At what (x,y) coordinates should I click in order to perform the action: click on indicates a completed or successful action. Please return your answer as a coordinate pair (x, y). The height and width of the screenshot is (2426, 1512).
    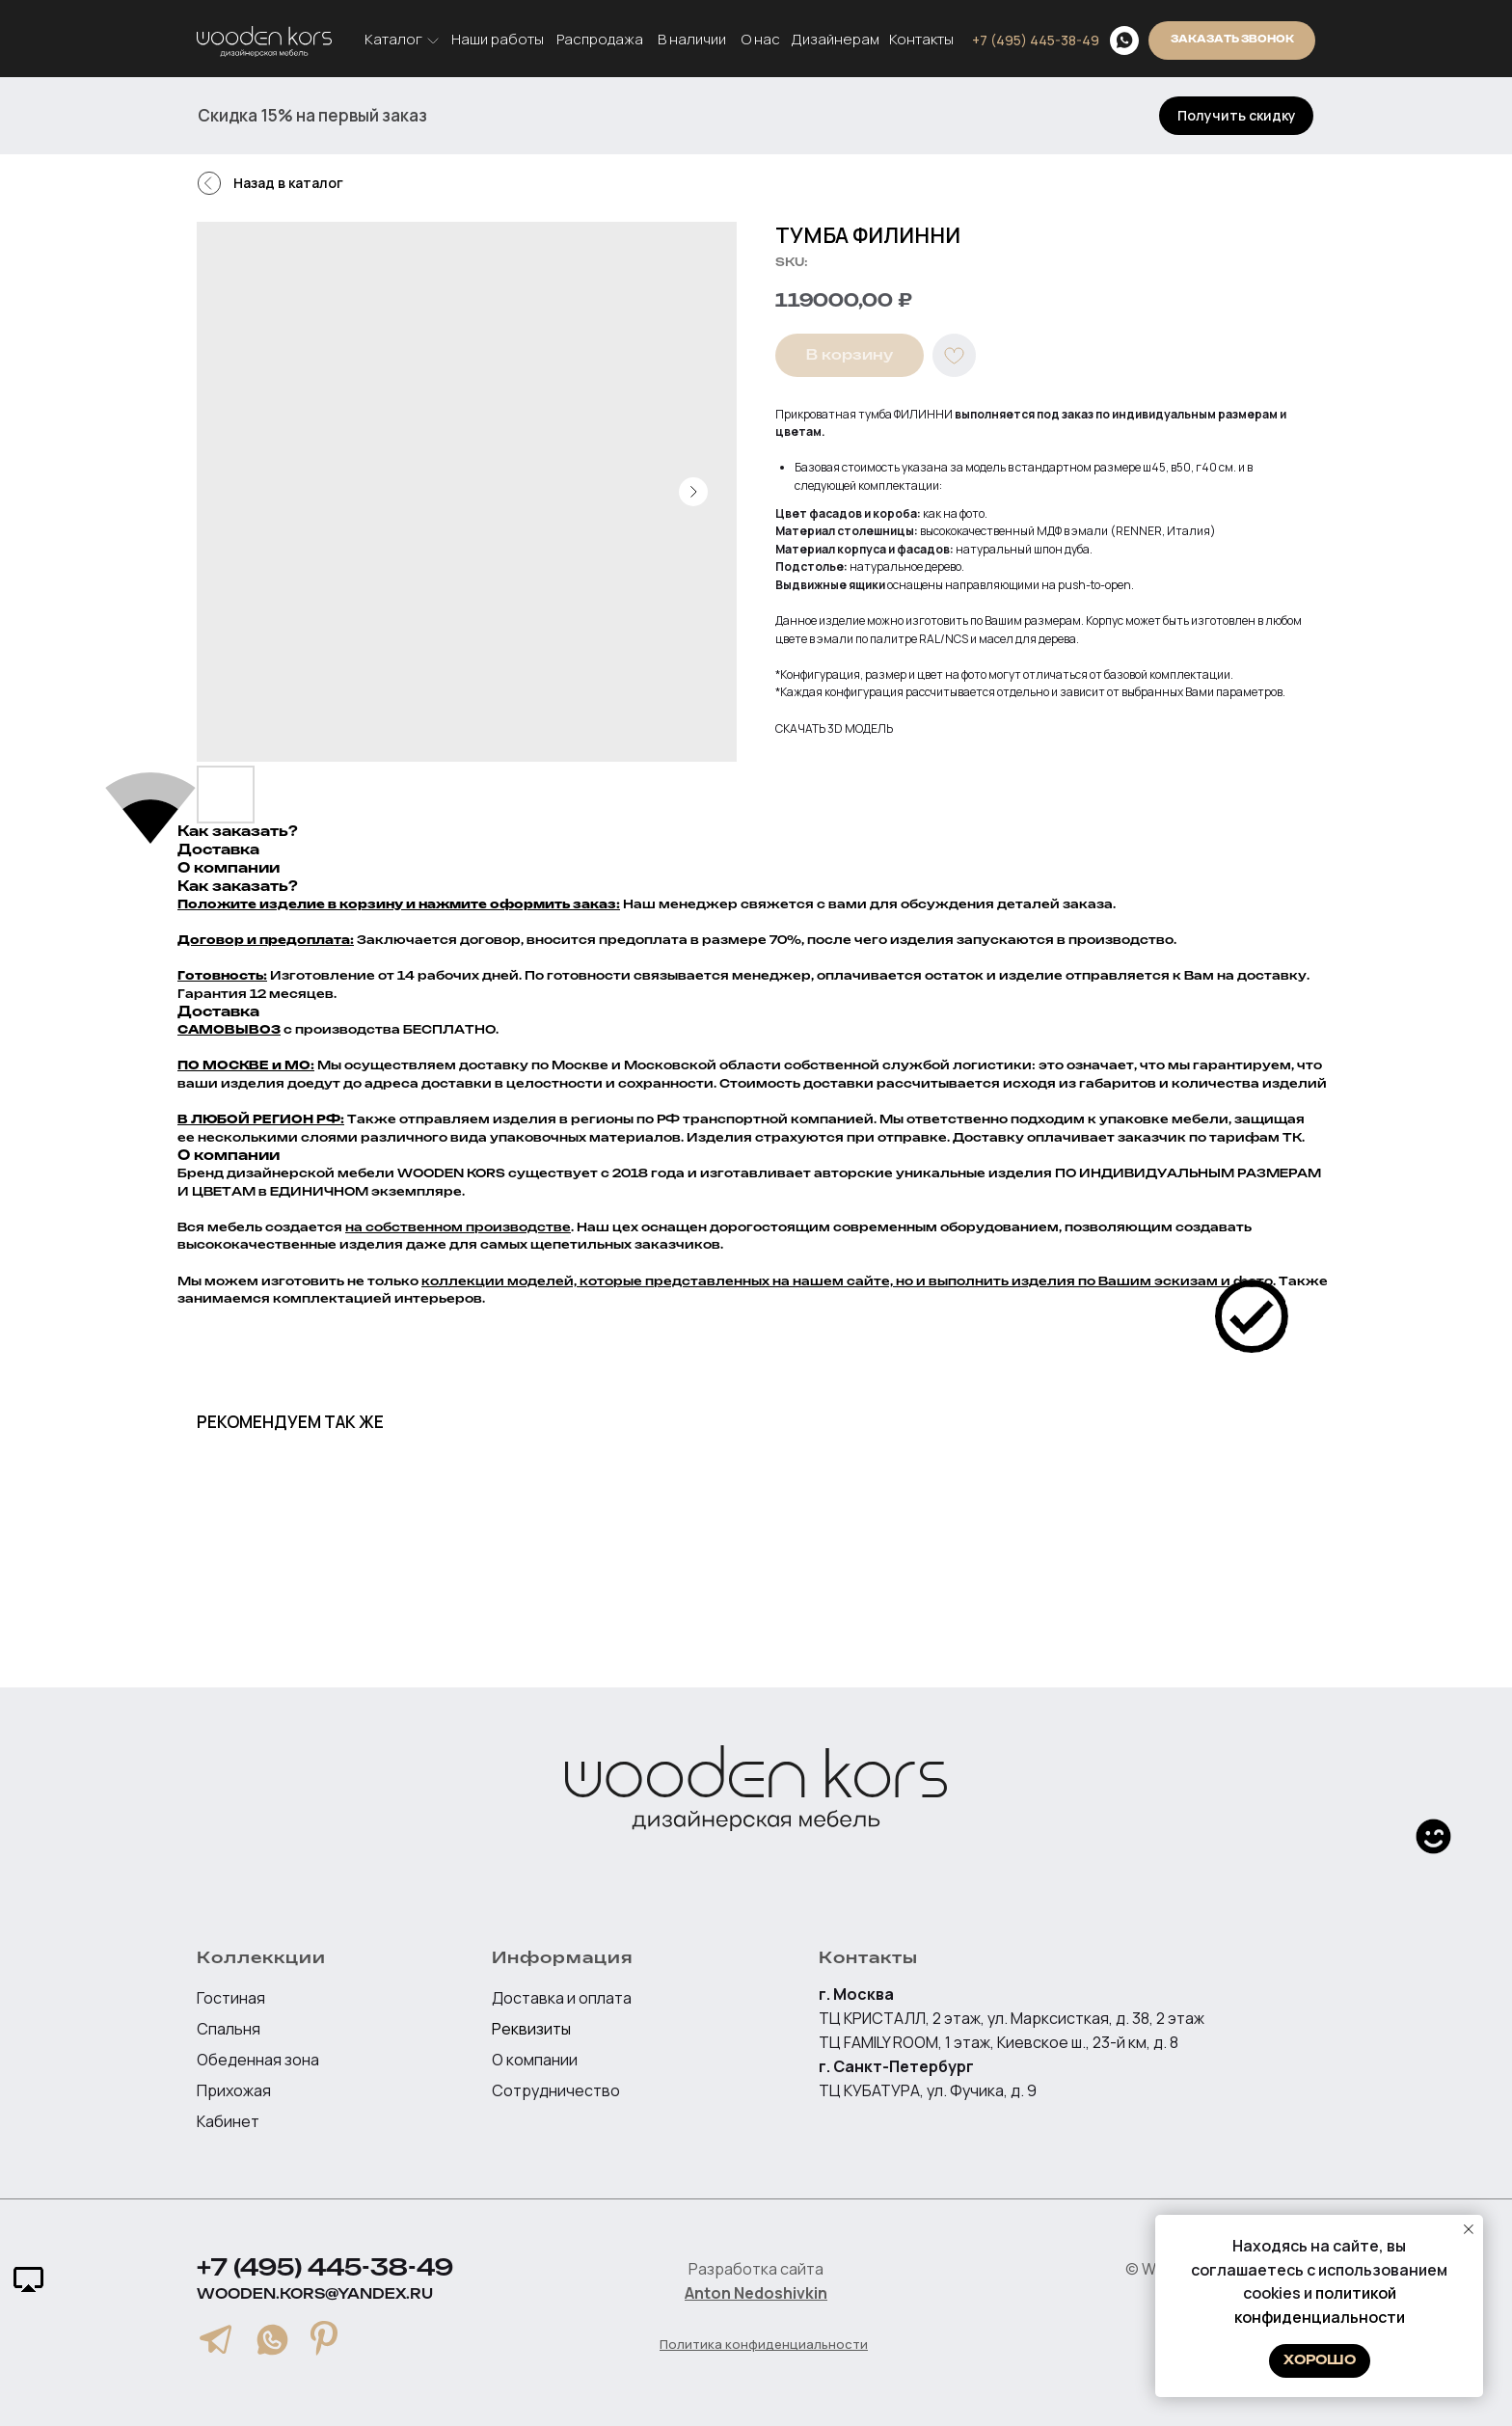
    Looking at the image, I should click on (1252, 1316).